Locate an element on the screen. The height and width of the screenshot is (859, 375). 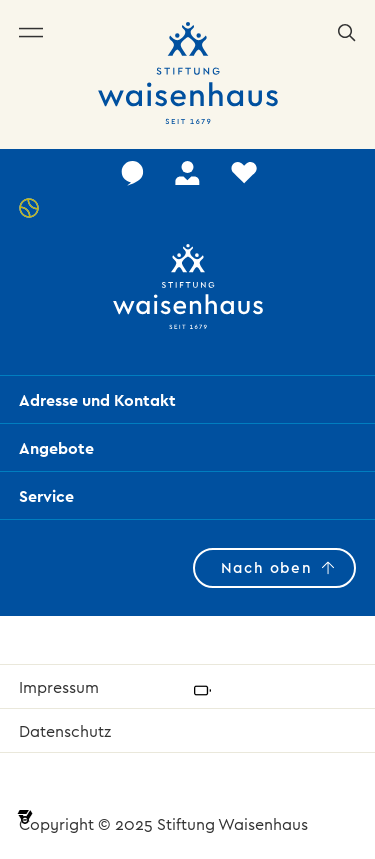
indicates current battery level is located at coordinates (202, 690).